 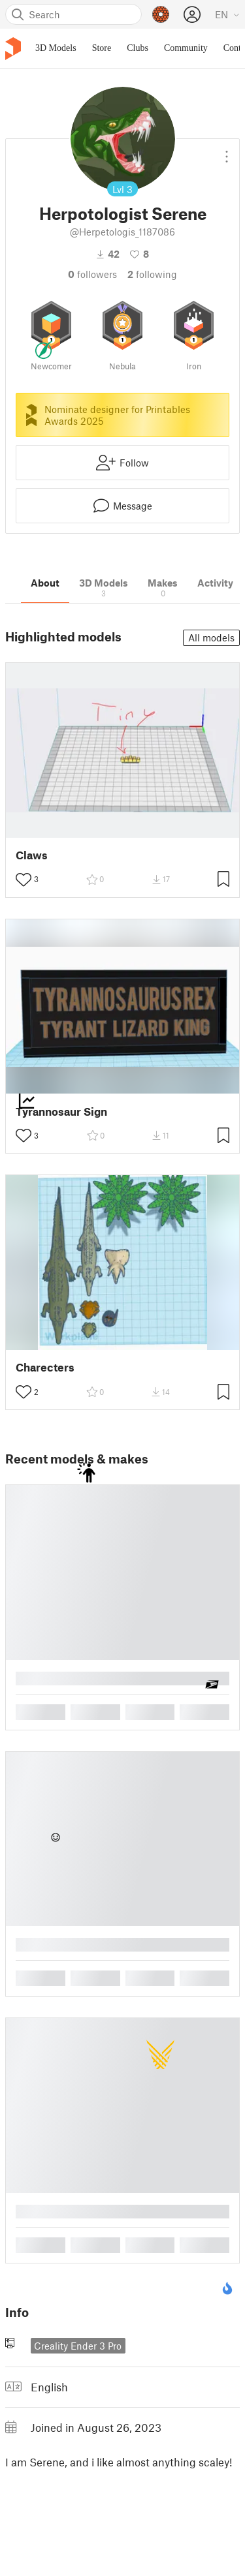 What do you see at coordinates (212, 1684) in the screenshot?
I see `united states postal service logo` at bounding box center [212, 1684].